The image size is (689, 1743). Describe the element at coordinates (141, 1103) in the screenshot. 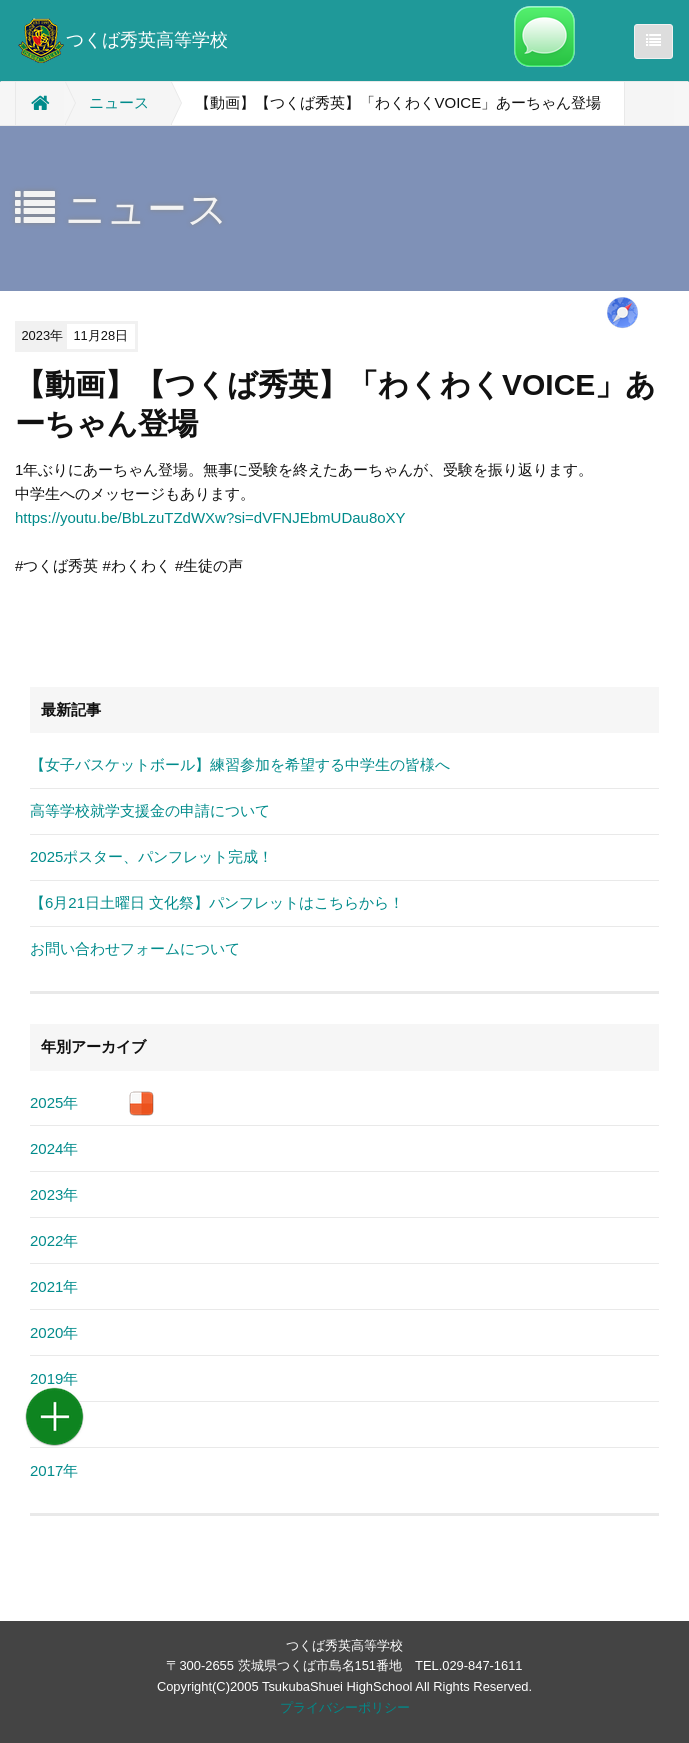

I see `switch to the top-left workspace` at that location.